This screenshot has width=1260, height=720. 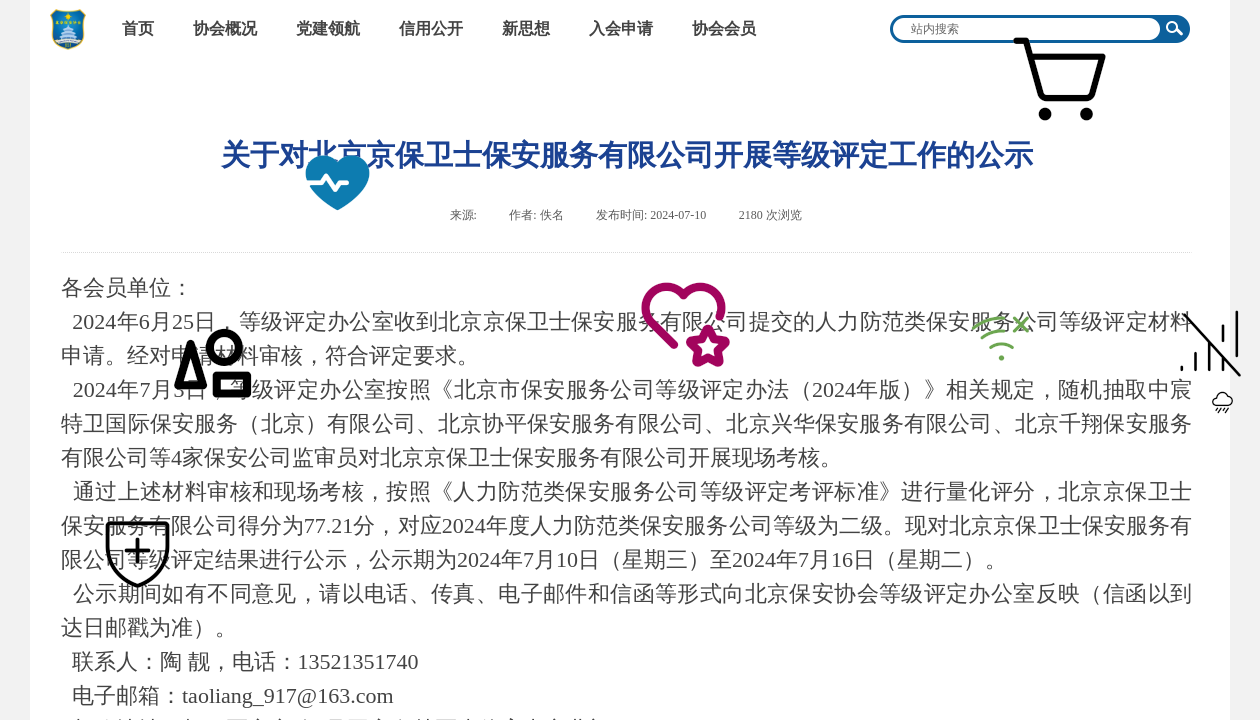 What do you see at coordinates (1061, 79) in the screenshot?
I see `view your shopping cart` at bounding box center [1061, 79].